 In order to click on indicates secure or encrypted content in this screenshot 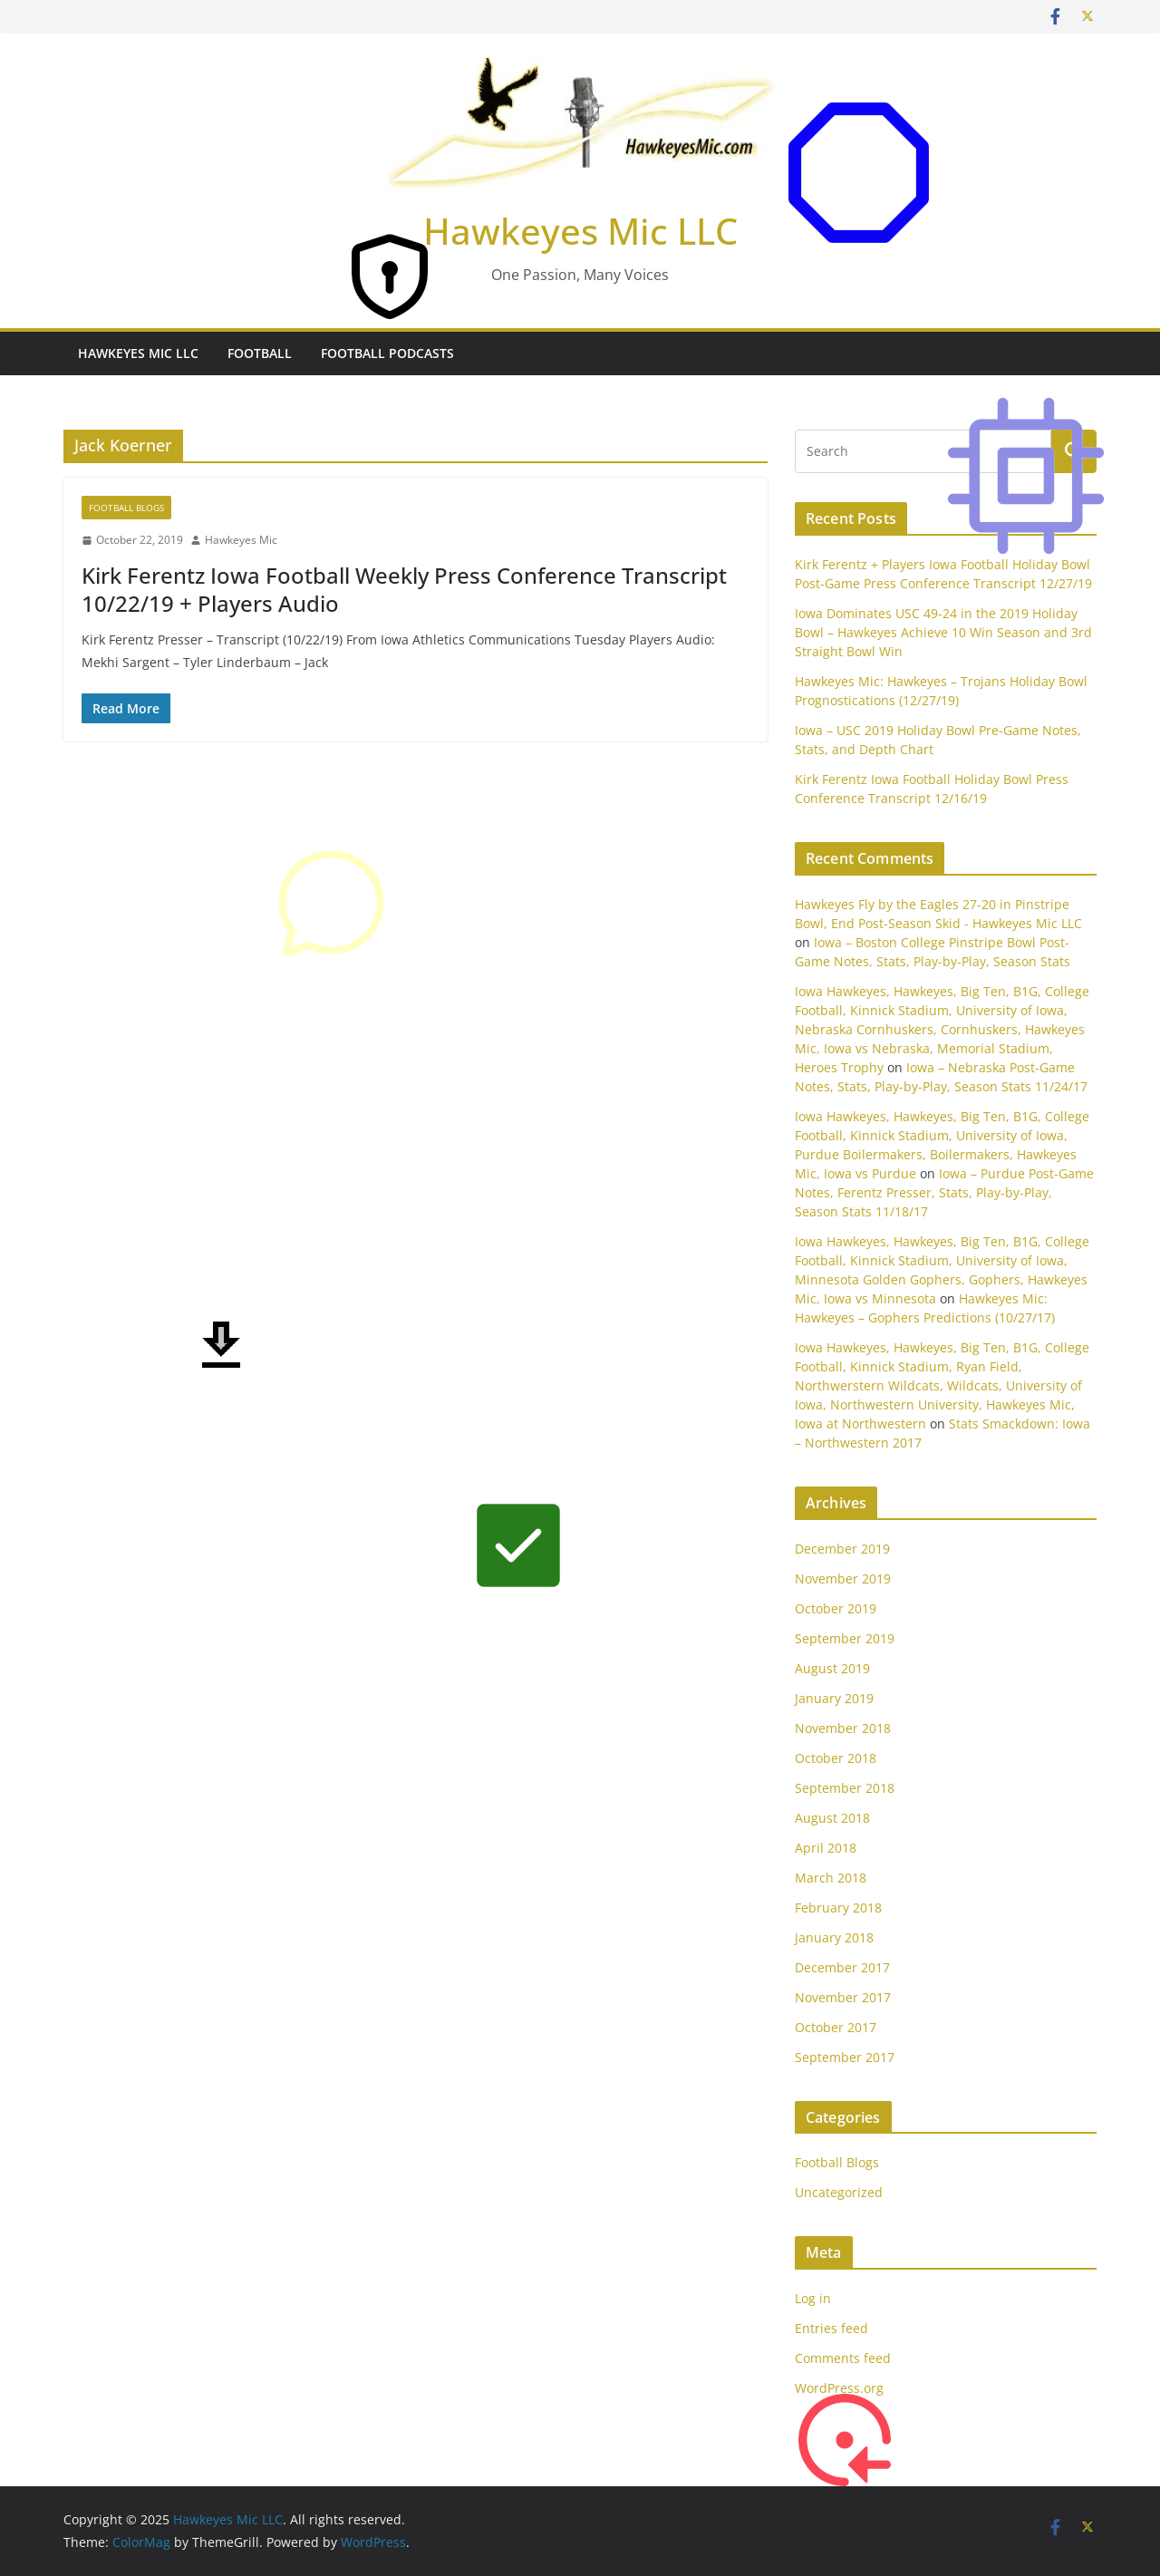, I will do `click(390, 277)`.